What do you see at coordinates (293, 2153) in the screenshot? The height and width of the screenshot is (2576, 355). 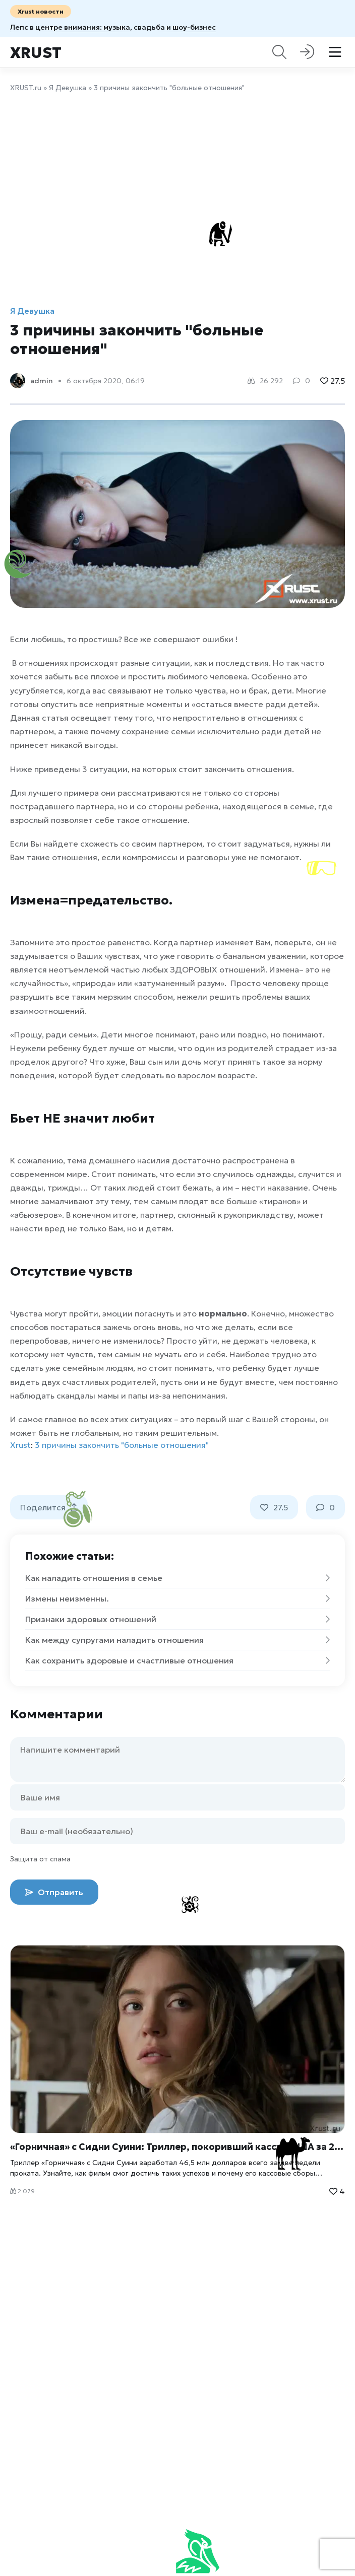 I see `select camel as your game character or avatar` at bounding box center [293, 2153].